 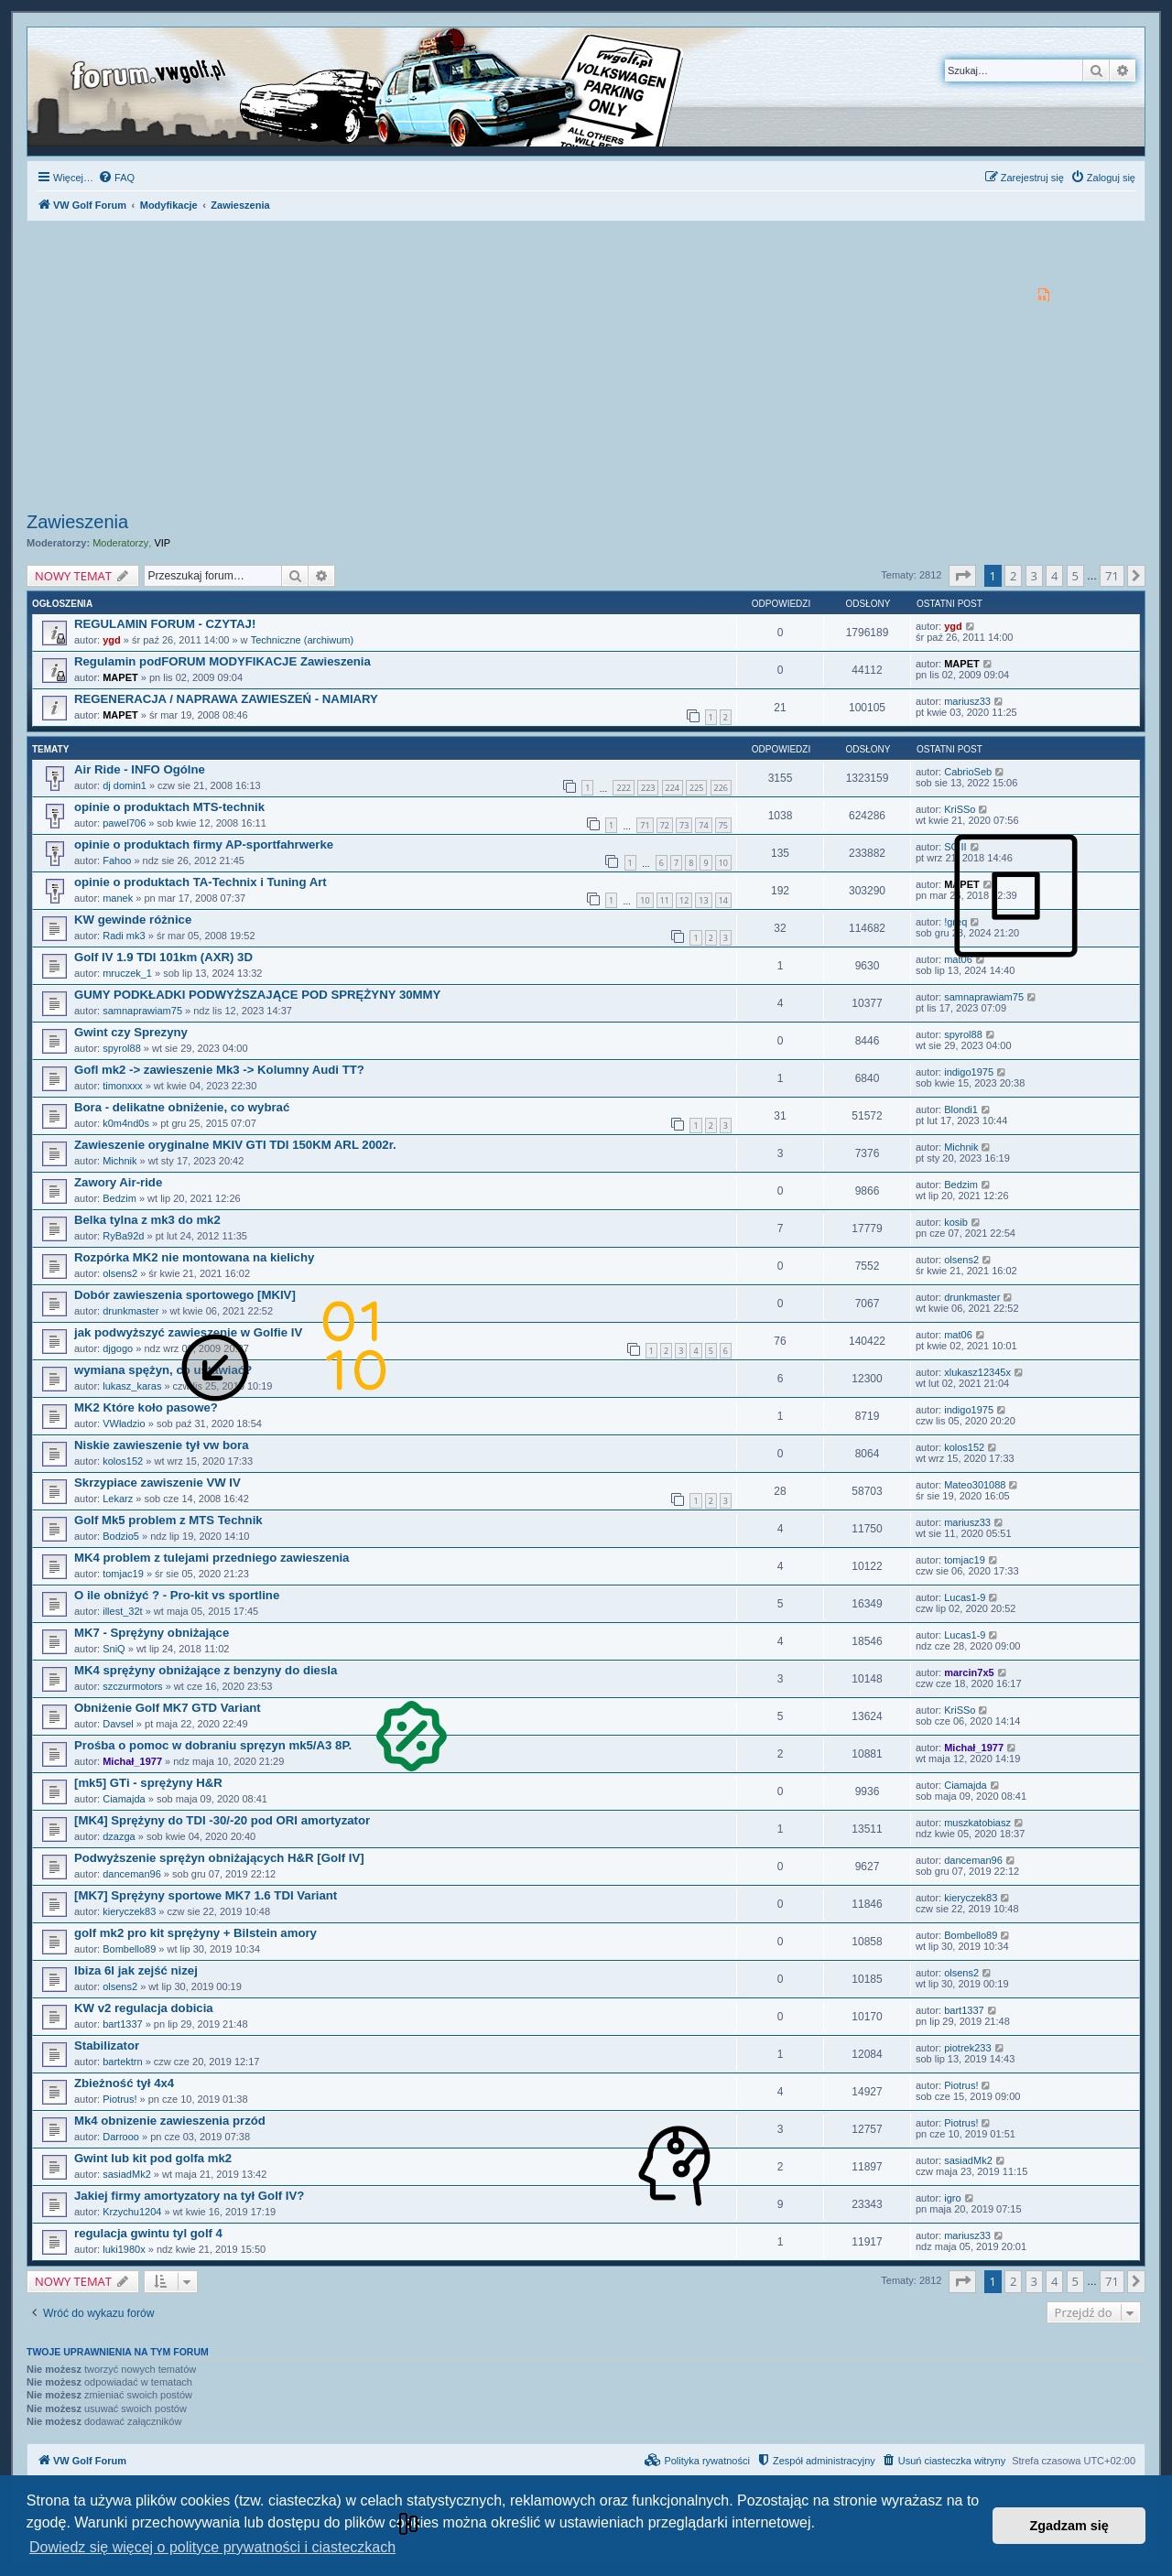 What do you see at coordinates (1044, 295) in the screenshot?
I see `a Rust source code file` at bounding box center [1044, 295].